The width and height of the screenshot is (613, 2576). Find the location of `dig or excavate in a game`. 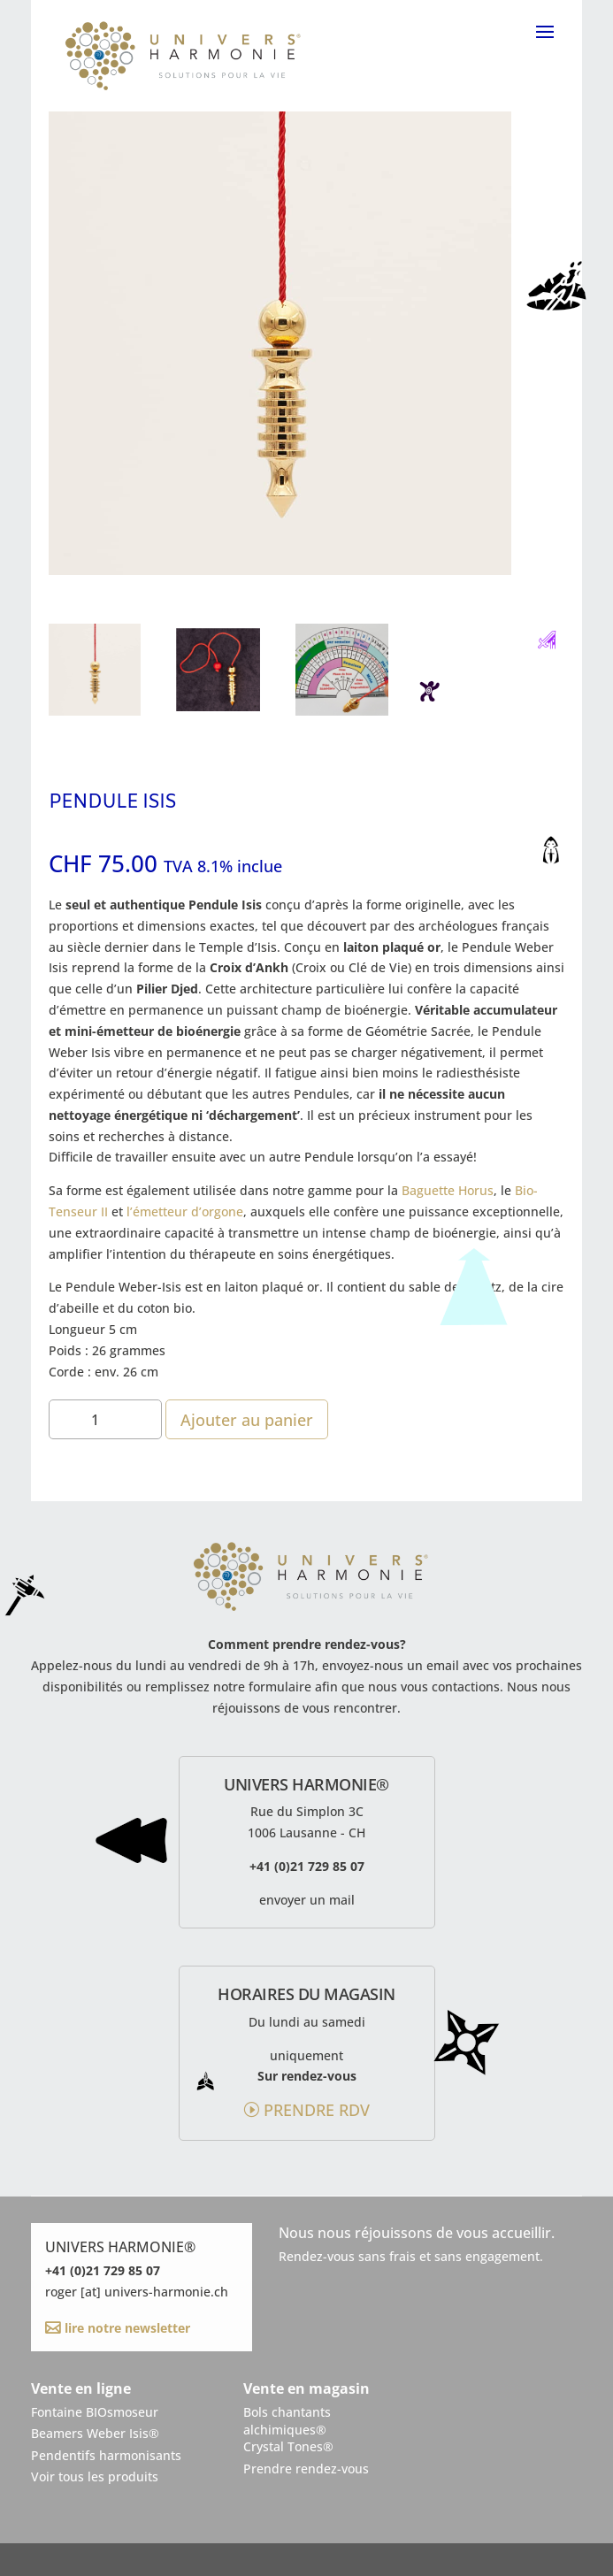

dig or excavate in a game is located at coordinates (556, 286).